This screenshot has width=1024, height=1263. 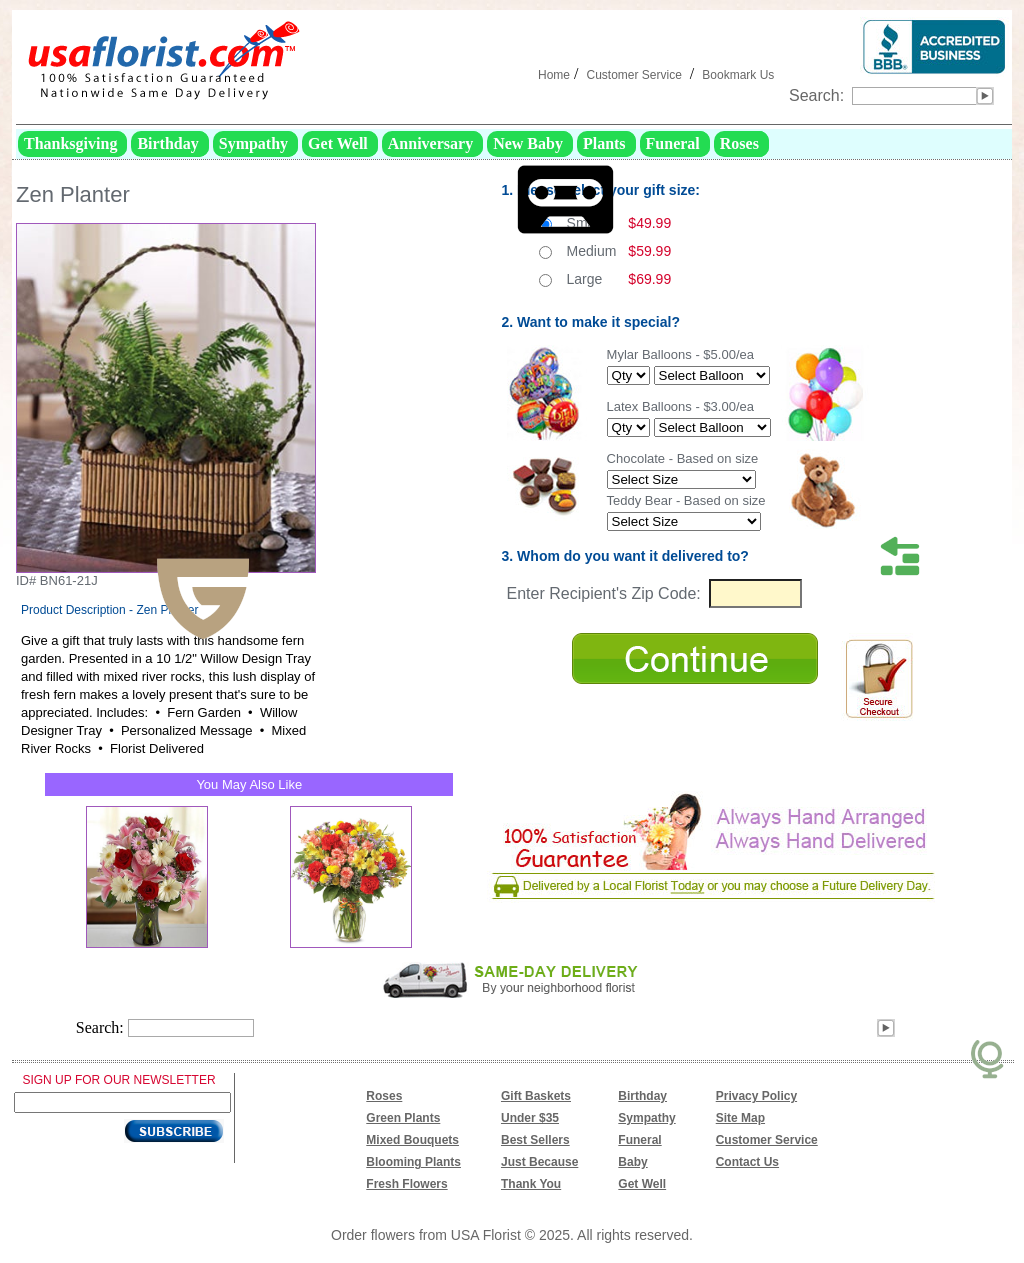 What do you see at coordinates (203, 599) in the screenshot?
I see `open the Guilded app` at bounding box center [203, 599].